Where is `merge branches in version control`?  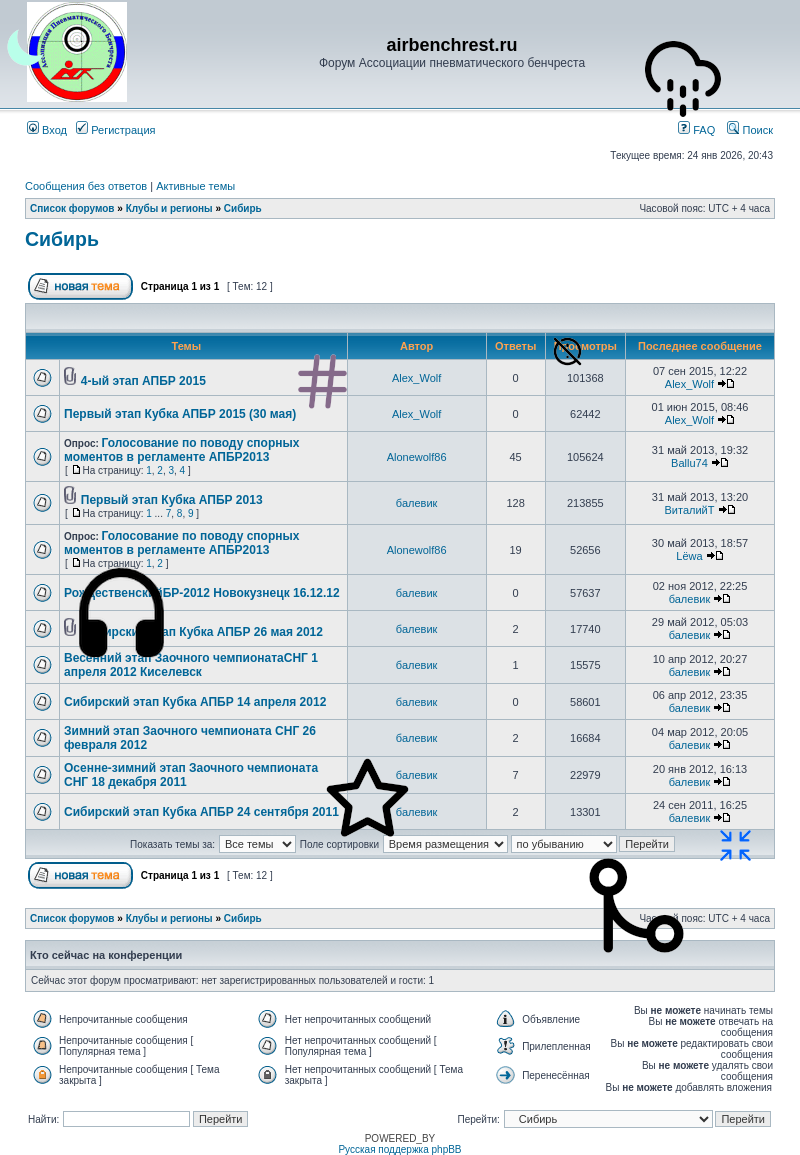 merge branches in version control is located at coordinates (636, 905).